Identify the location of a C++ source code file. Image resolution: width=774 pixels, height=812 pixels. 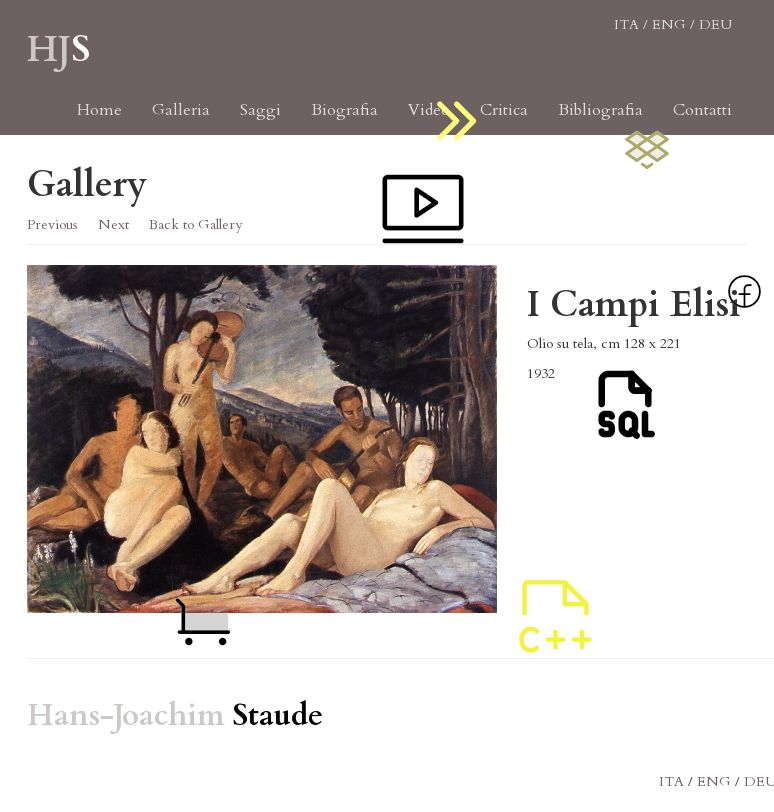
(555, 619).